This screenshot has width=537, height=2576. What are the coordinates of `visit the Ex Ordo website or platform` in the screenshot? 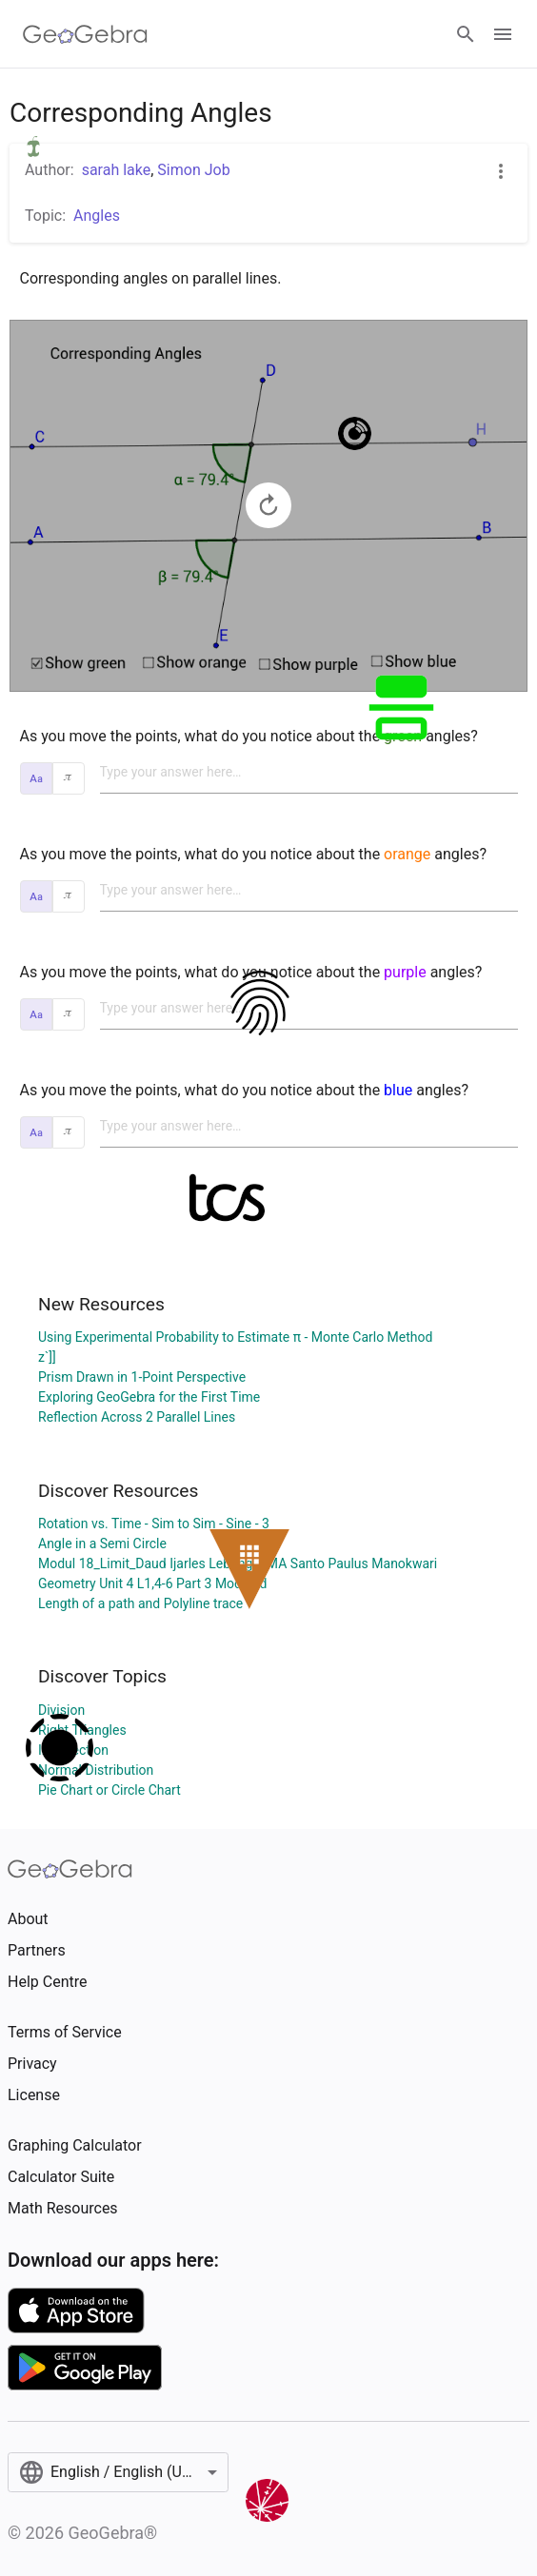 It's located at (267, 2500).